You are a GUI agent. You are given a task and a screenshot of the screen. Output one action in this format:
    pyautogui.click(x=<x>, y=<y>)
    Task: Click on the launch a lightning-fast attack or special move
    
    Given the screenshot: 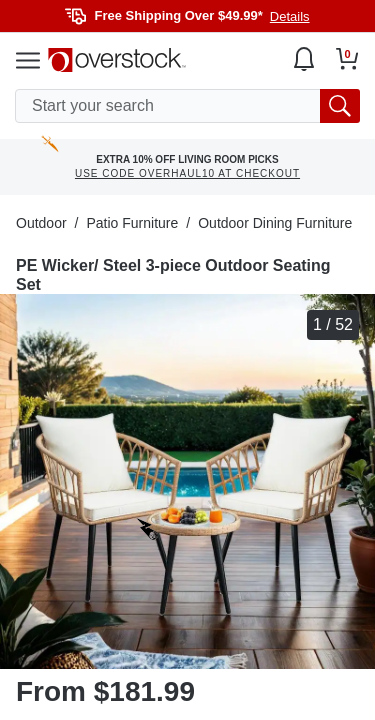 What is the action you would take?
    pyautogui.click(x=147, y=529)
    